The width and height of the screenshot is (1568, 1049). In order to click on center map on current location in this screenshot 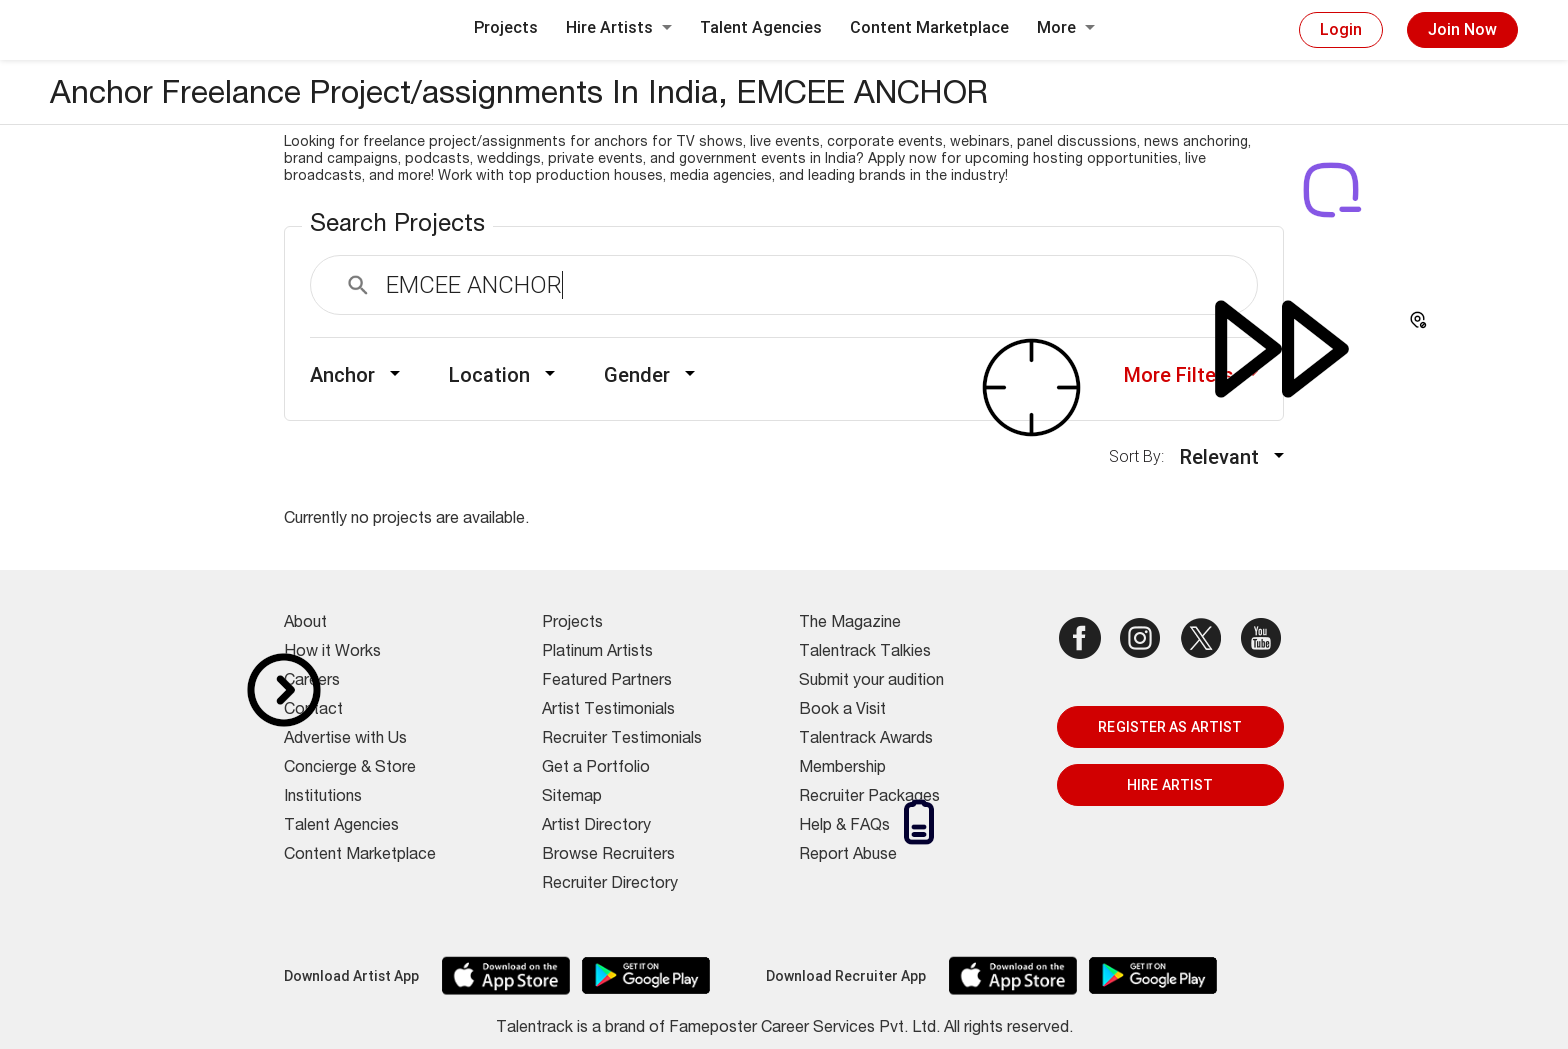, I will do `click(1031, 387)`.